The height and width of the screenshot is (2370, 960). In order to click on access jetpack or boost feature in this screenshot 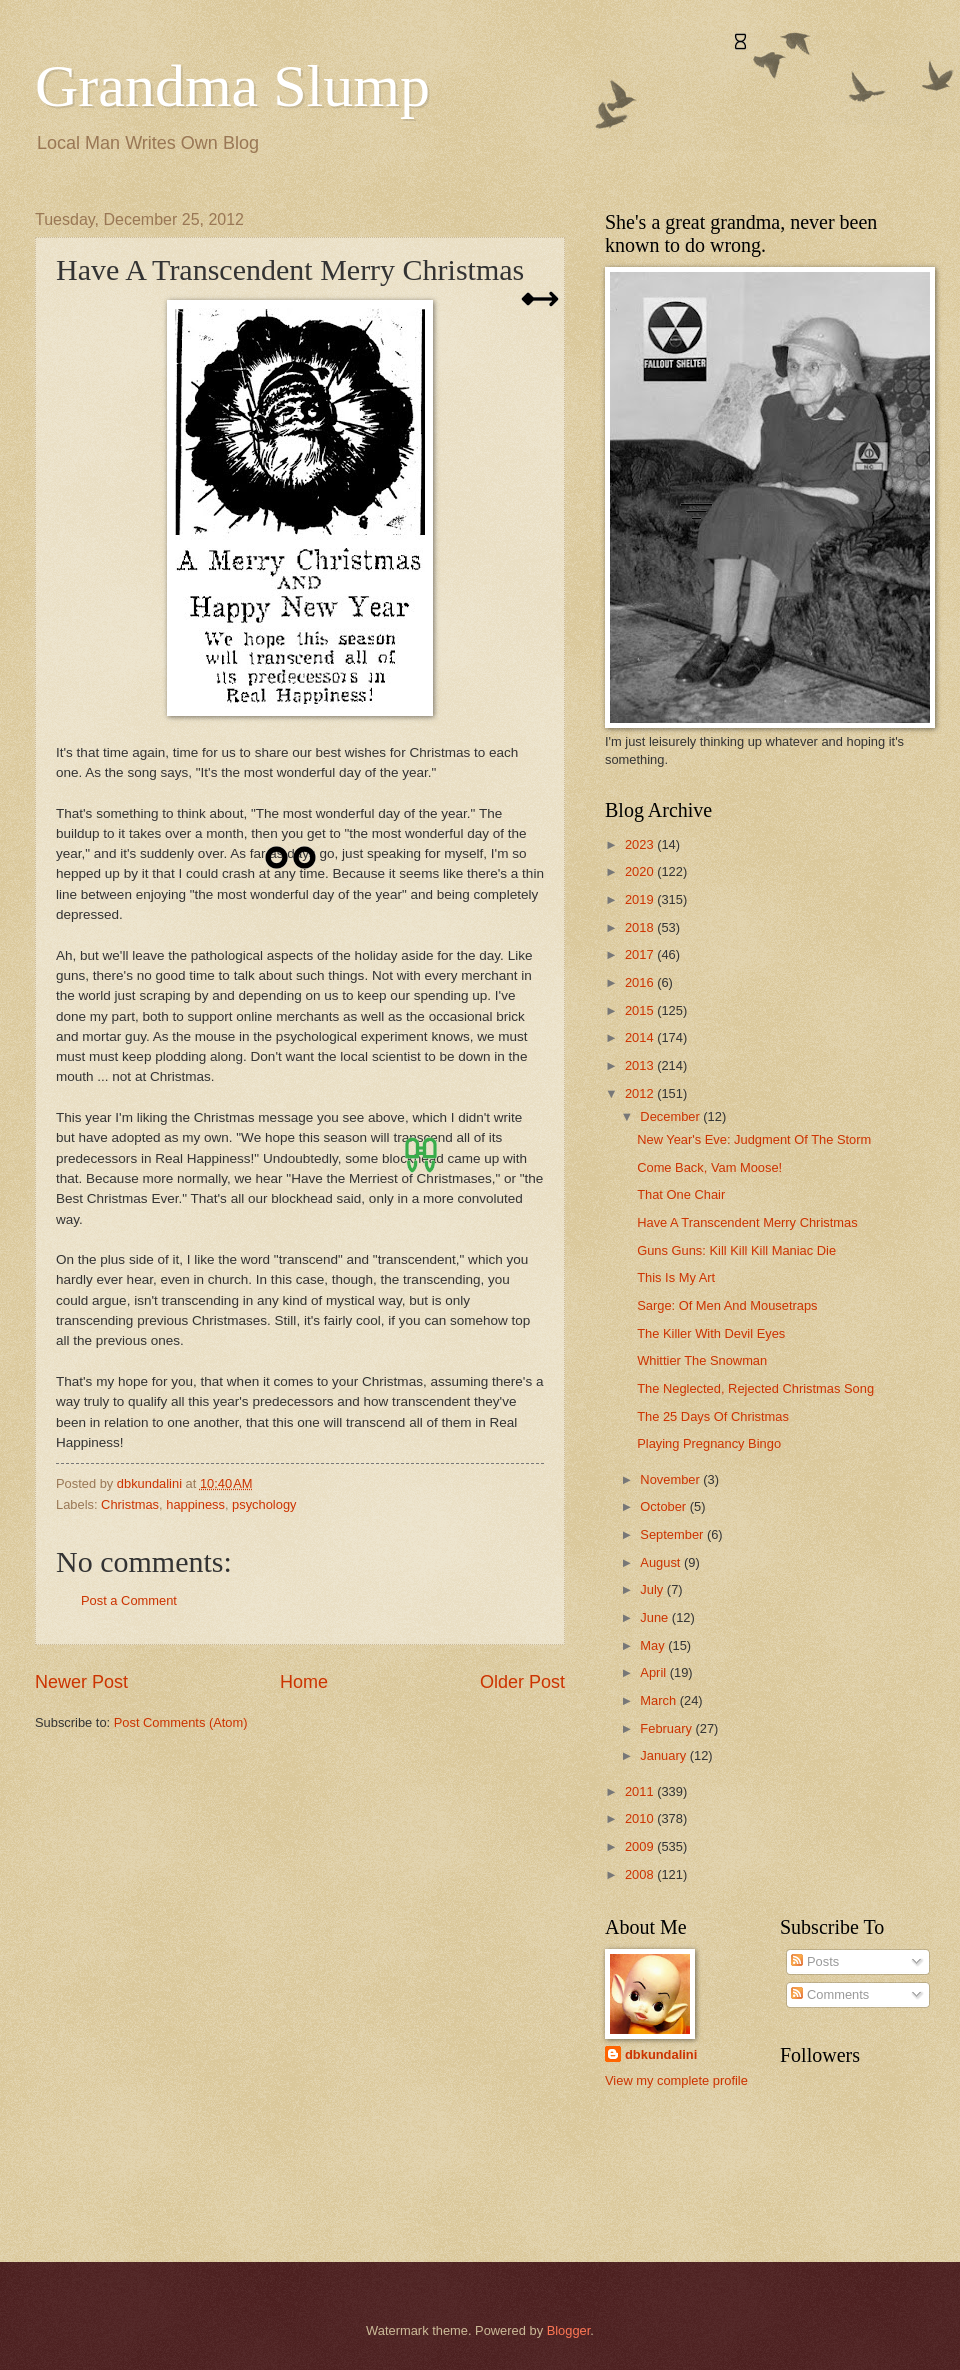, I will do `click(421, 1155)`.